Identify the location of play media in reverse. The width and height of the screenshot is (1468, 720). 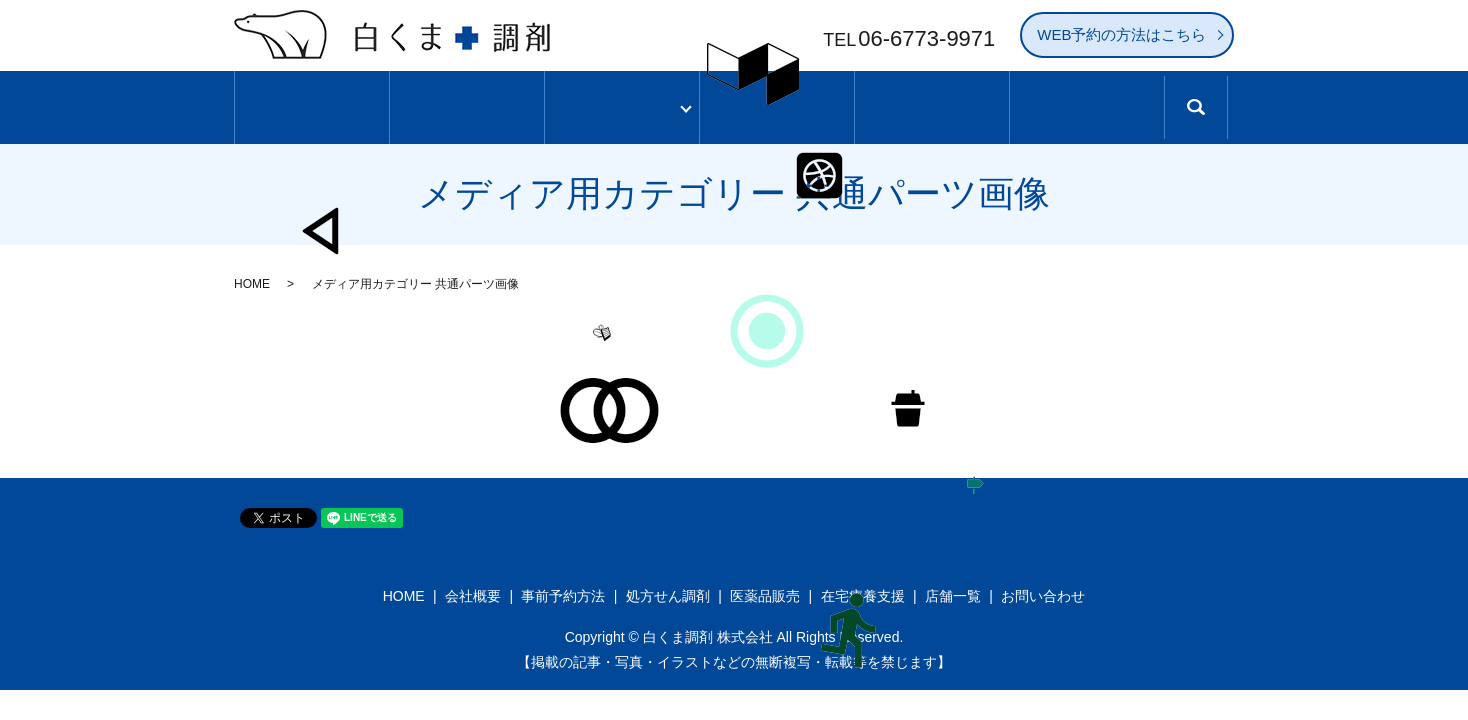
(326, 231).